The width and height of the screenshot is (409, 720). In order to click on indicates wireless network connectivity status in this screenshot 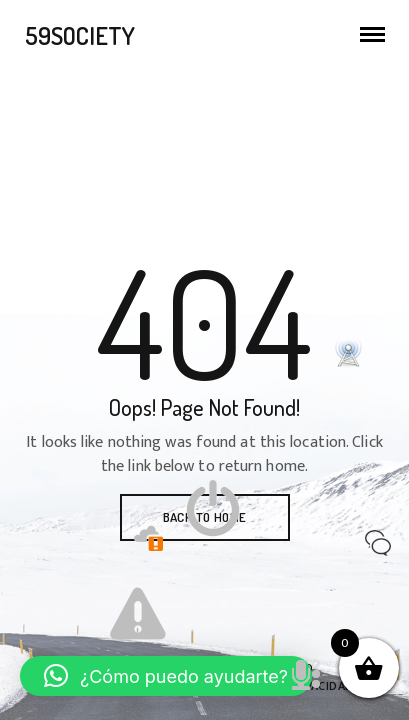, I will do `click(348, 353)`.